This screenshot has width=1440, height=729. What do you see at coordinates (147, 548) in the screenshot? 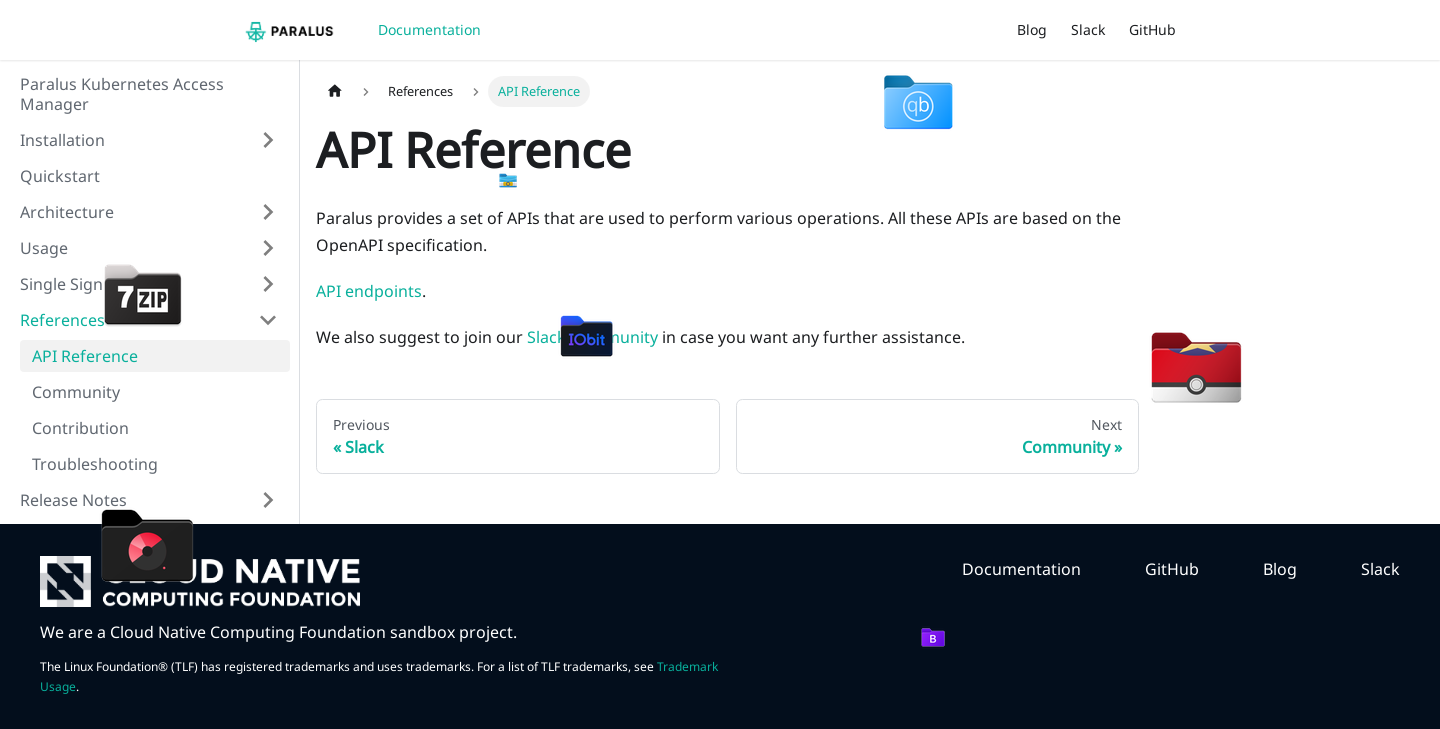
I see `folder containing wondershare dvd creator project files` at bounding box center [147, 548].